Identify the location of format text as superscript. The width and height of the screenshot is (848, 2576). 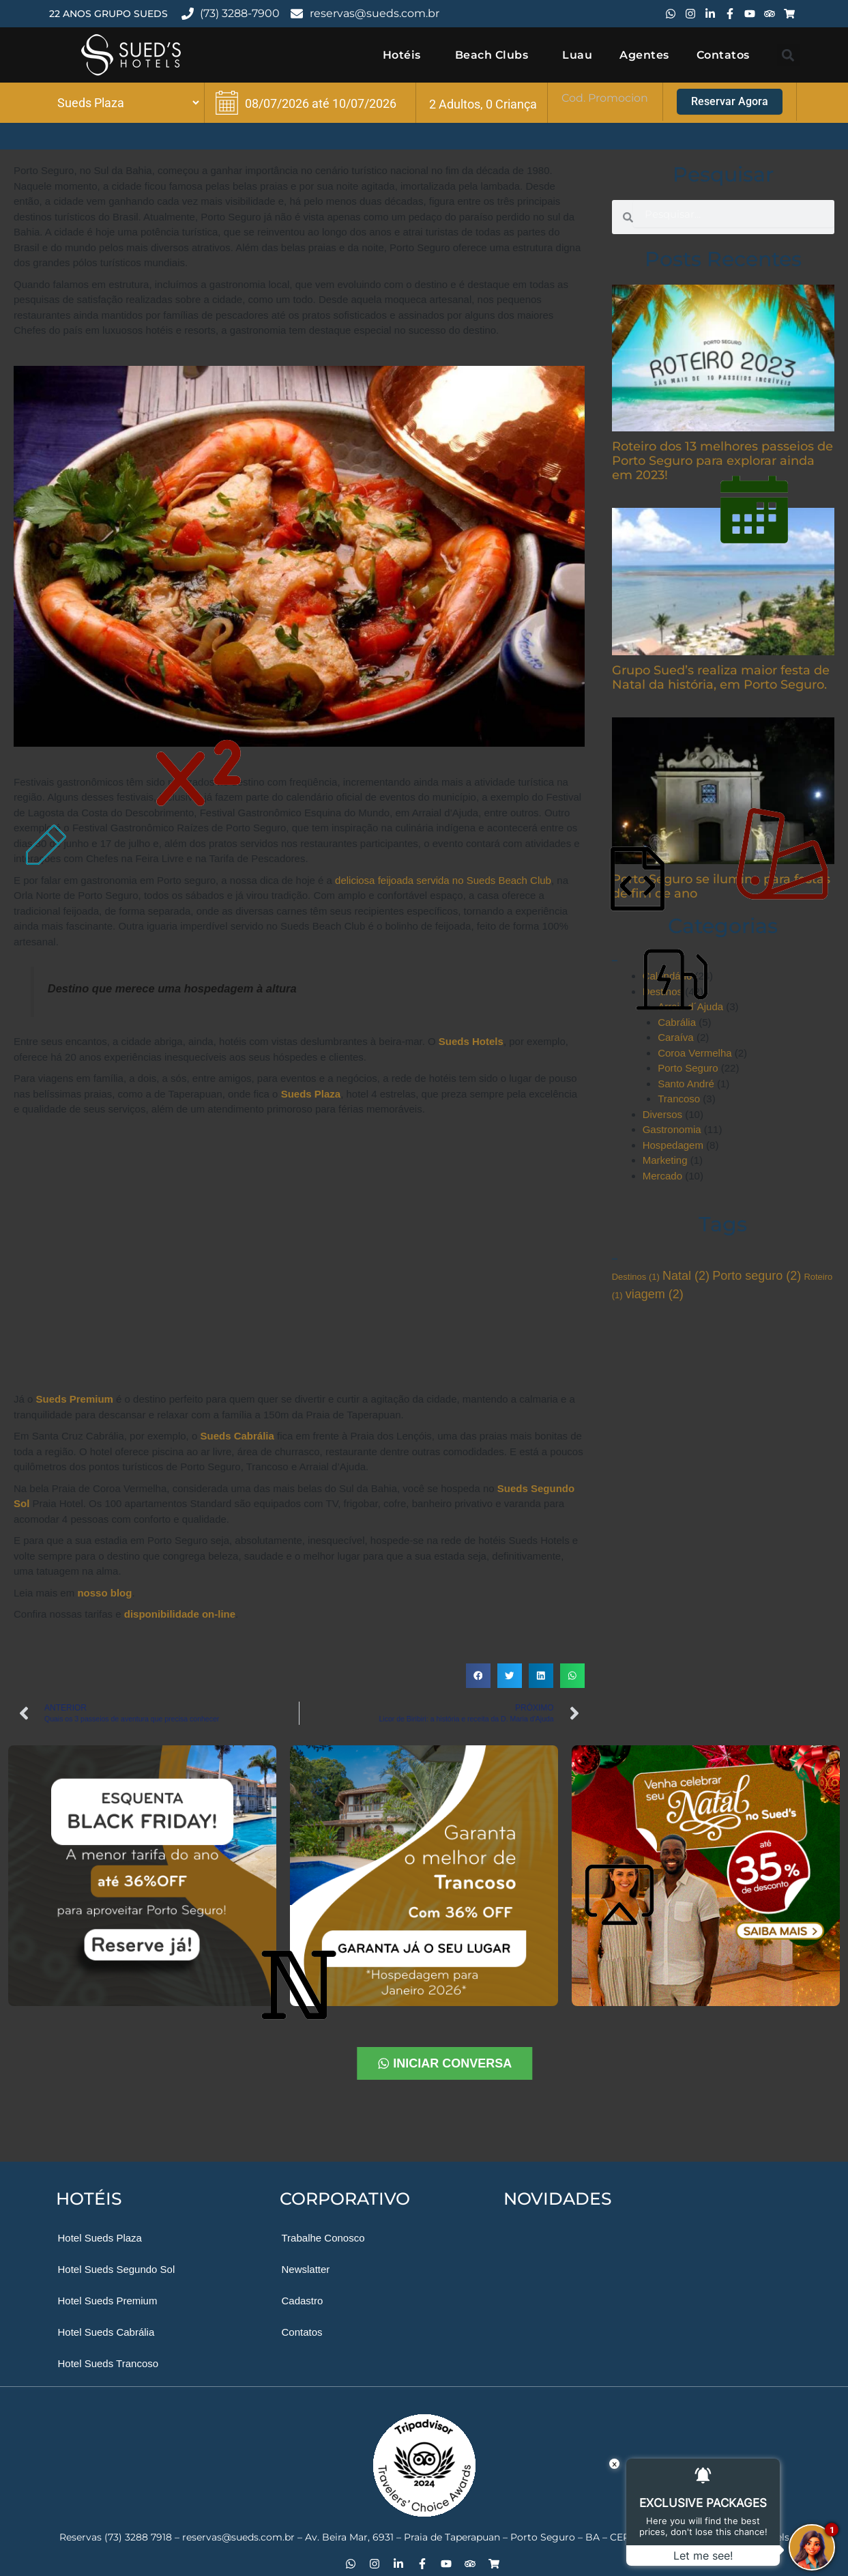
(194, 774).